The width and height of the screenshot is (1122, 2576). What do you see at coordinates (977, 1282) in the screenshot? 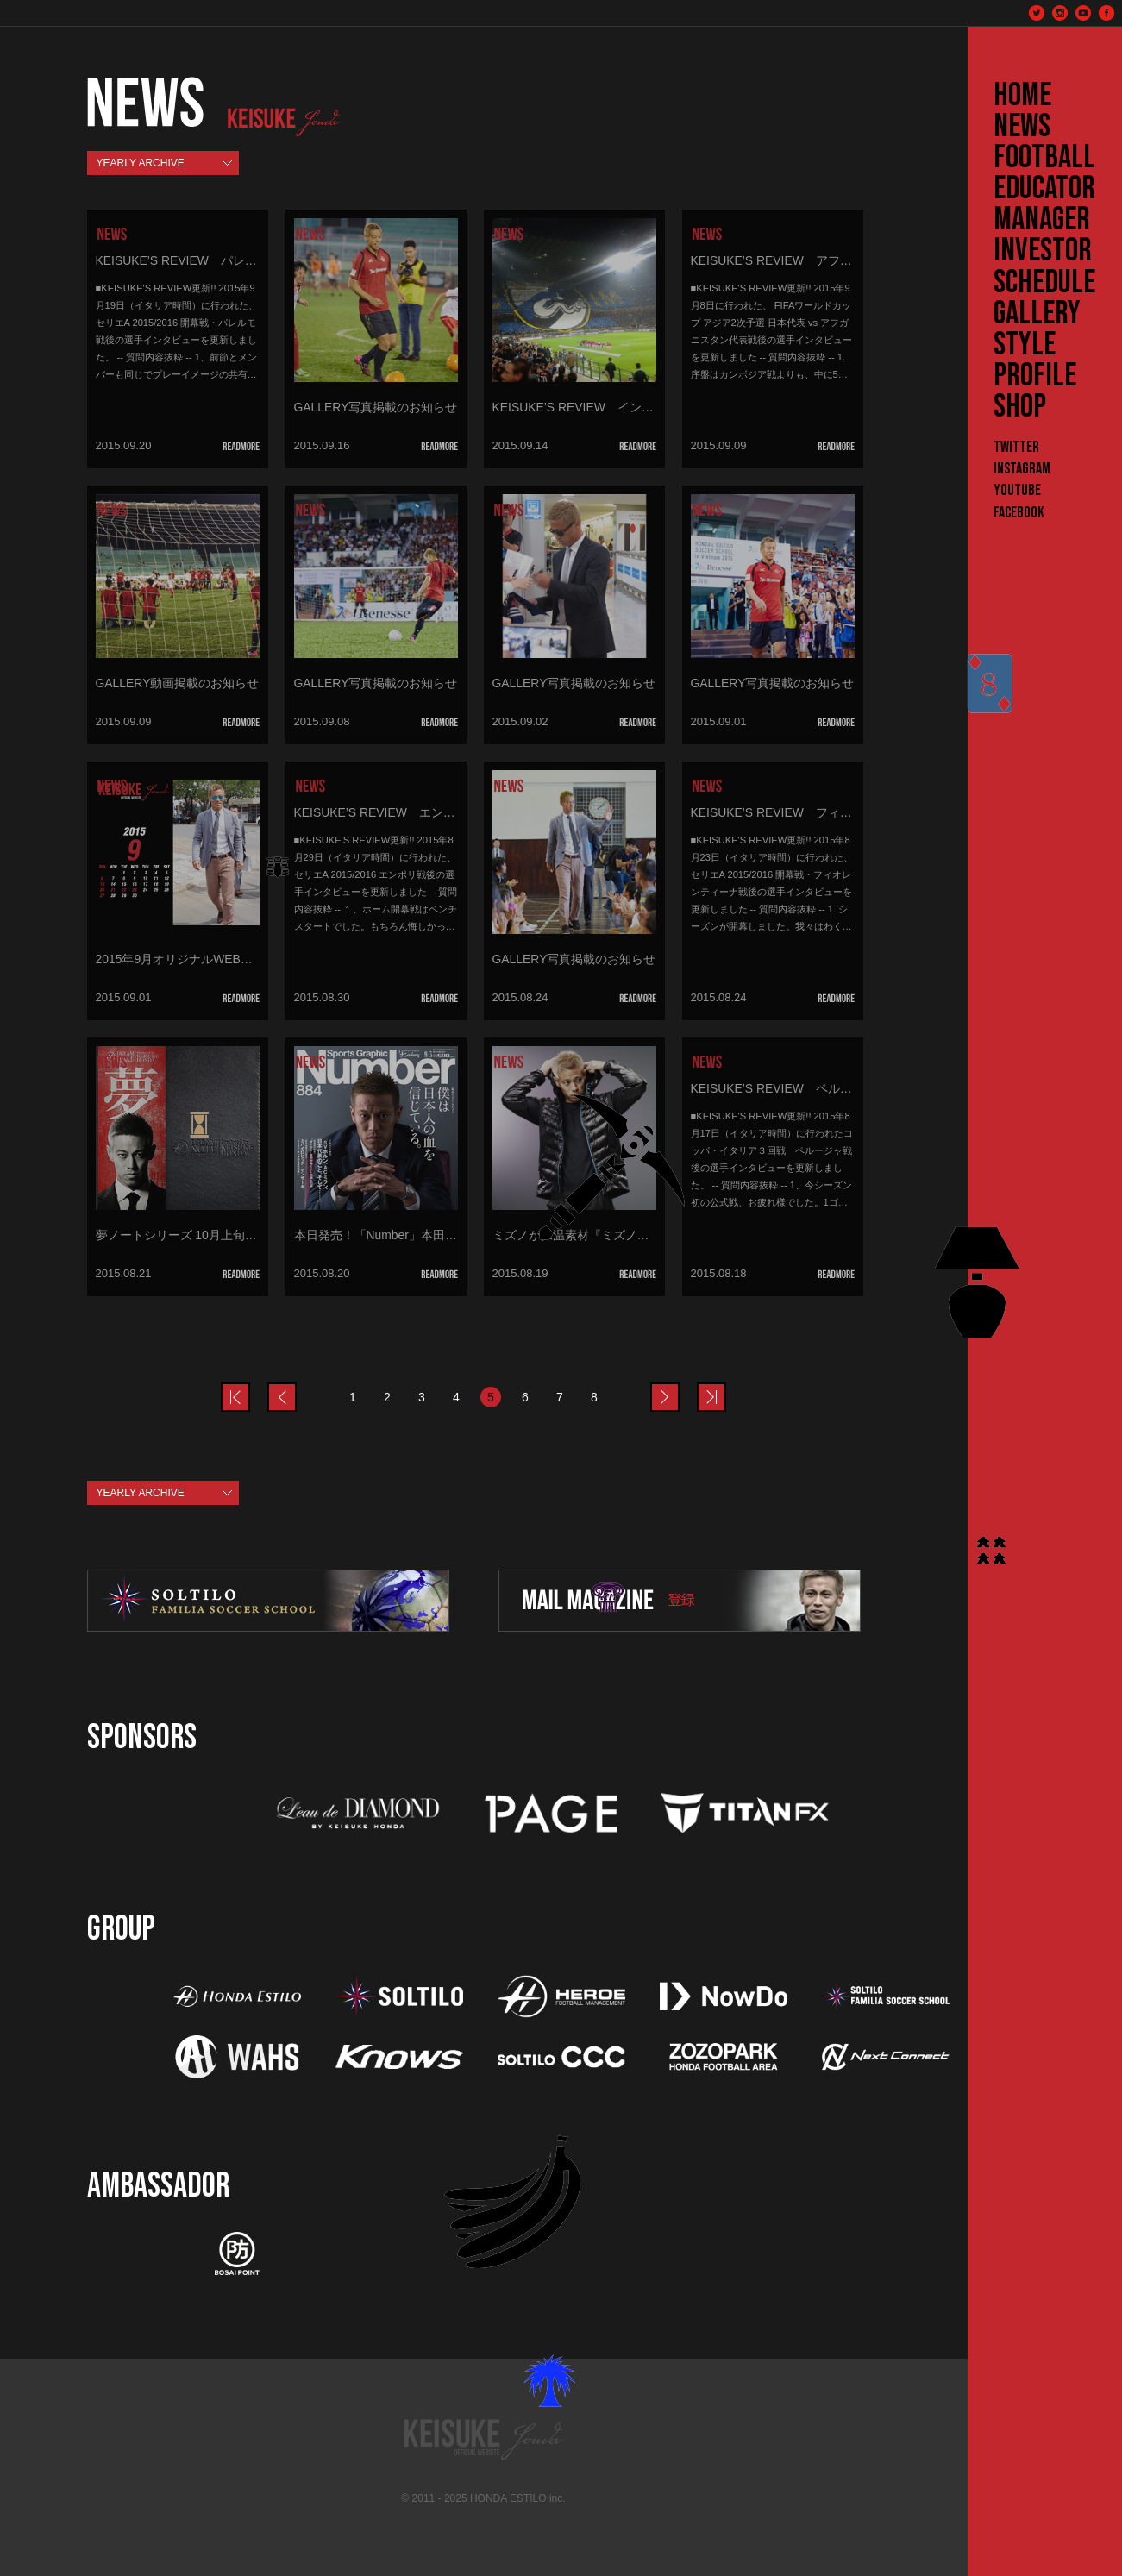
I see `toggle bedside lamp or night light` at bounding box center [977, 1282].